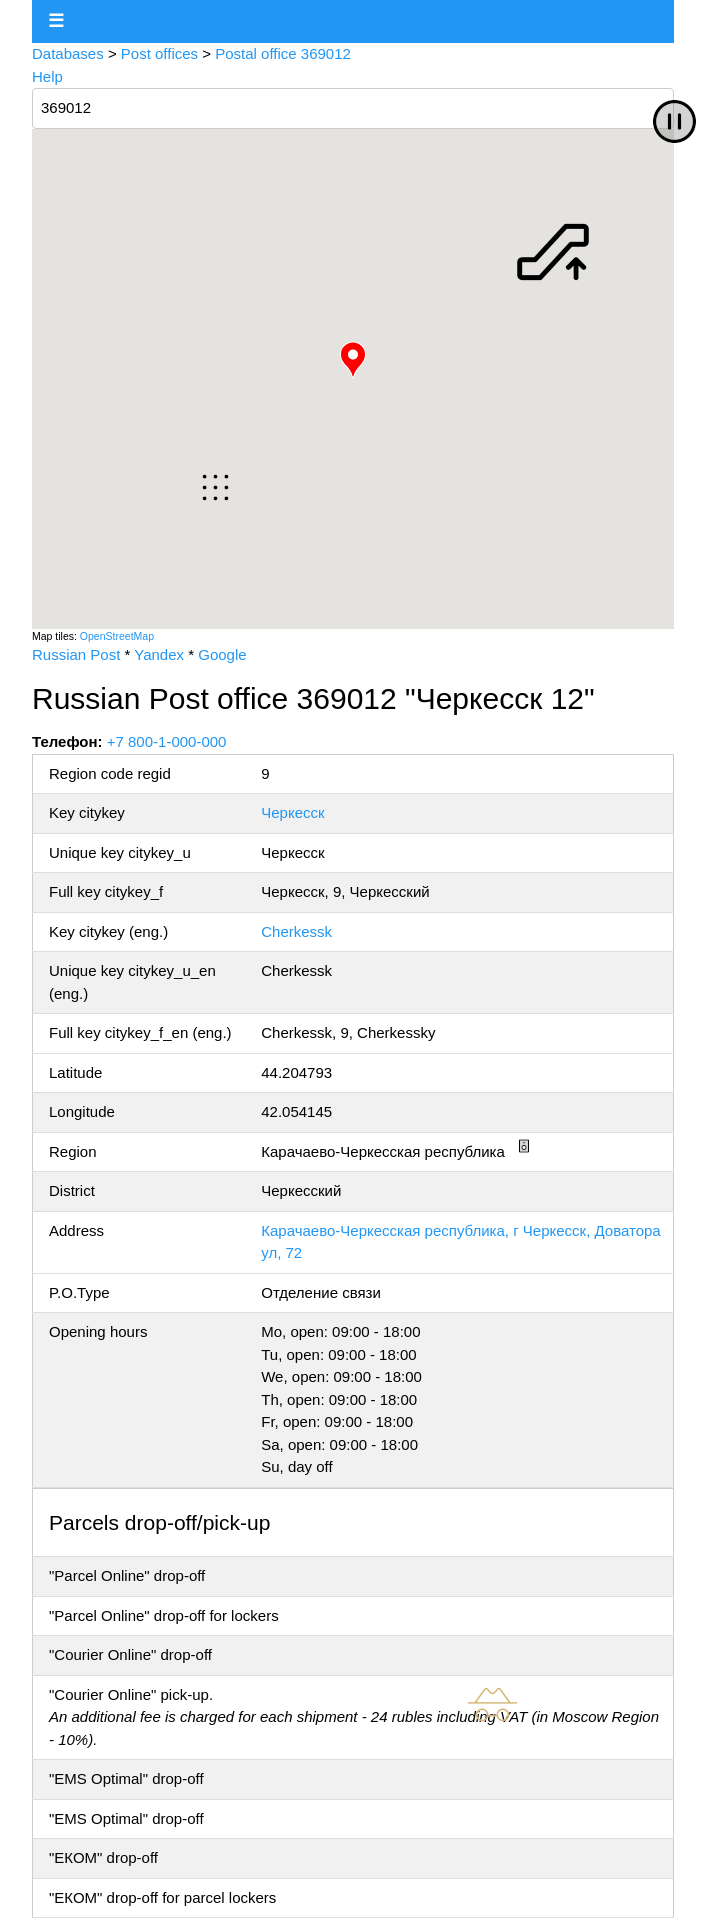 This screenshot has width=706, height=1919. Describe the element at coordinates (524, 1146) in the screenshot. I see `adjust speaker or audio output settings` at that location.